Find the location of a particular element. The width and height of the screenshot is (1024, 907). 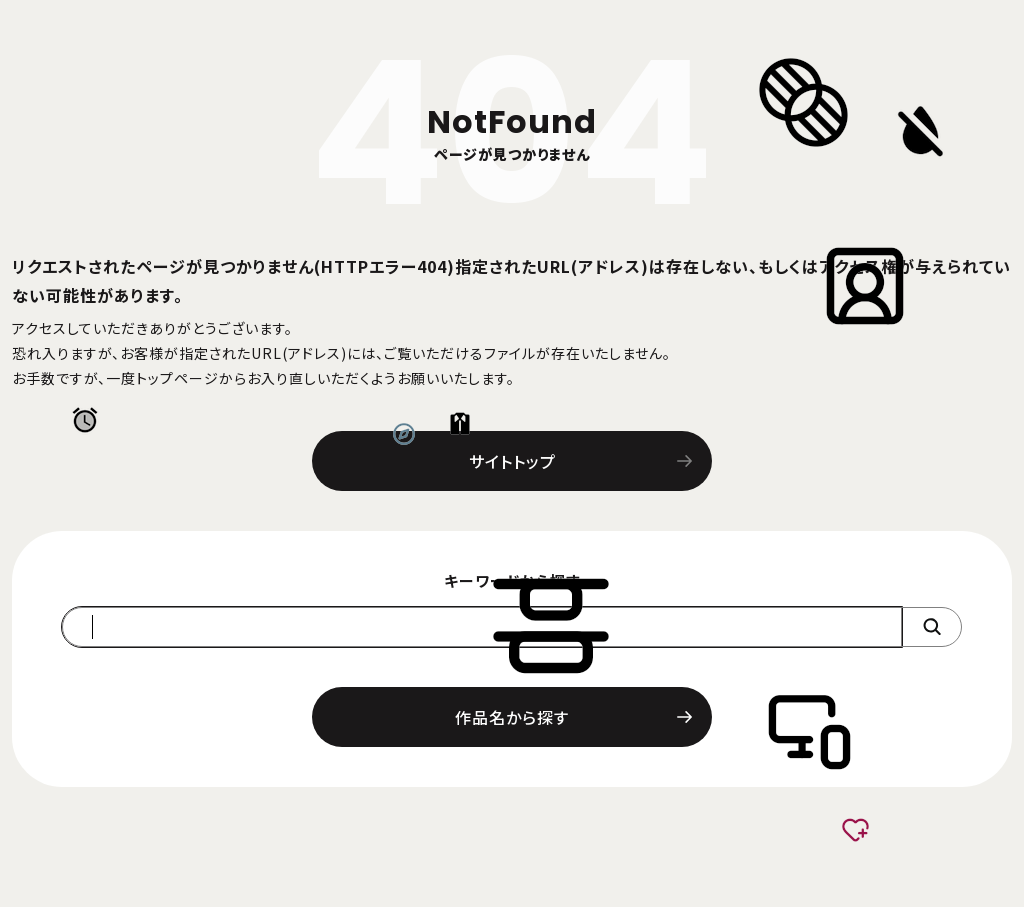

add to favorites is located at coordinates (855, 829).